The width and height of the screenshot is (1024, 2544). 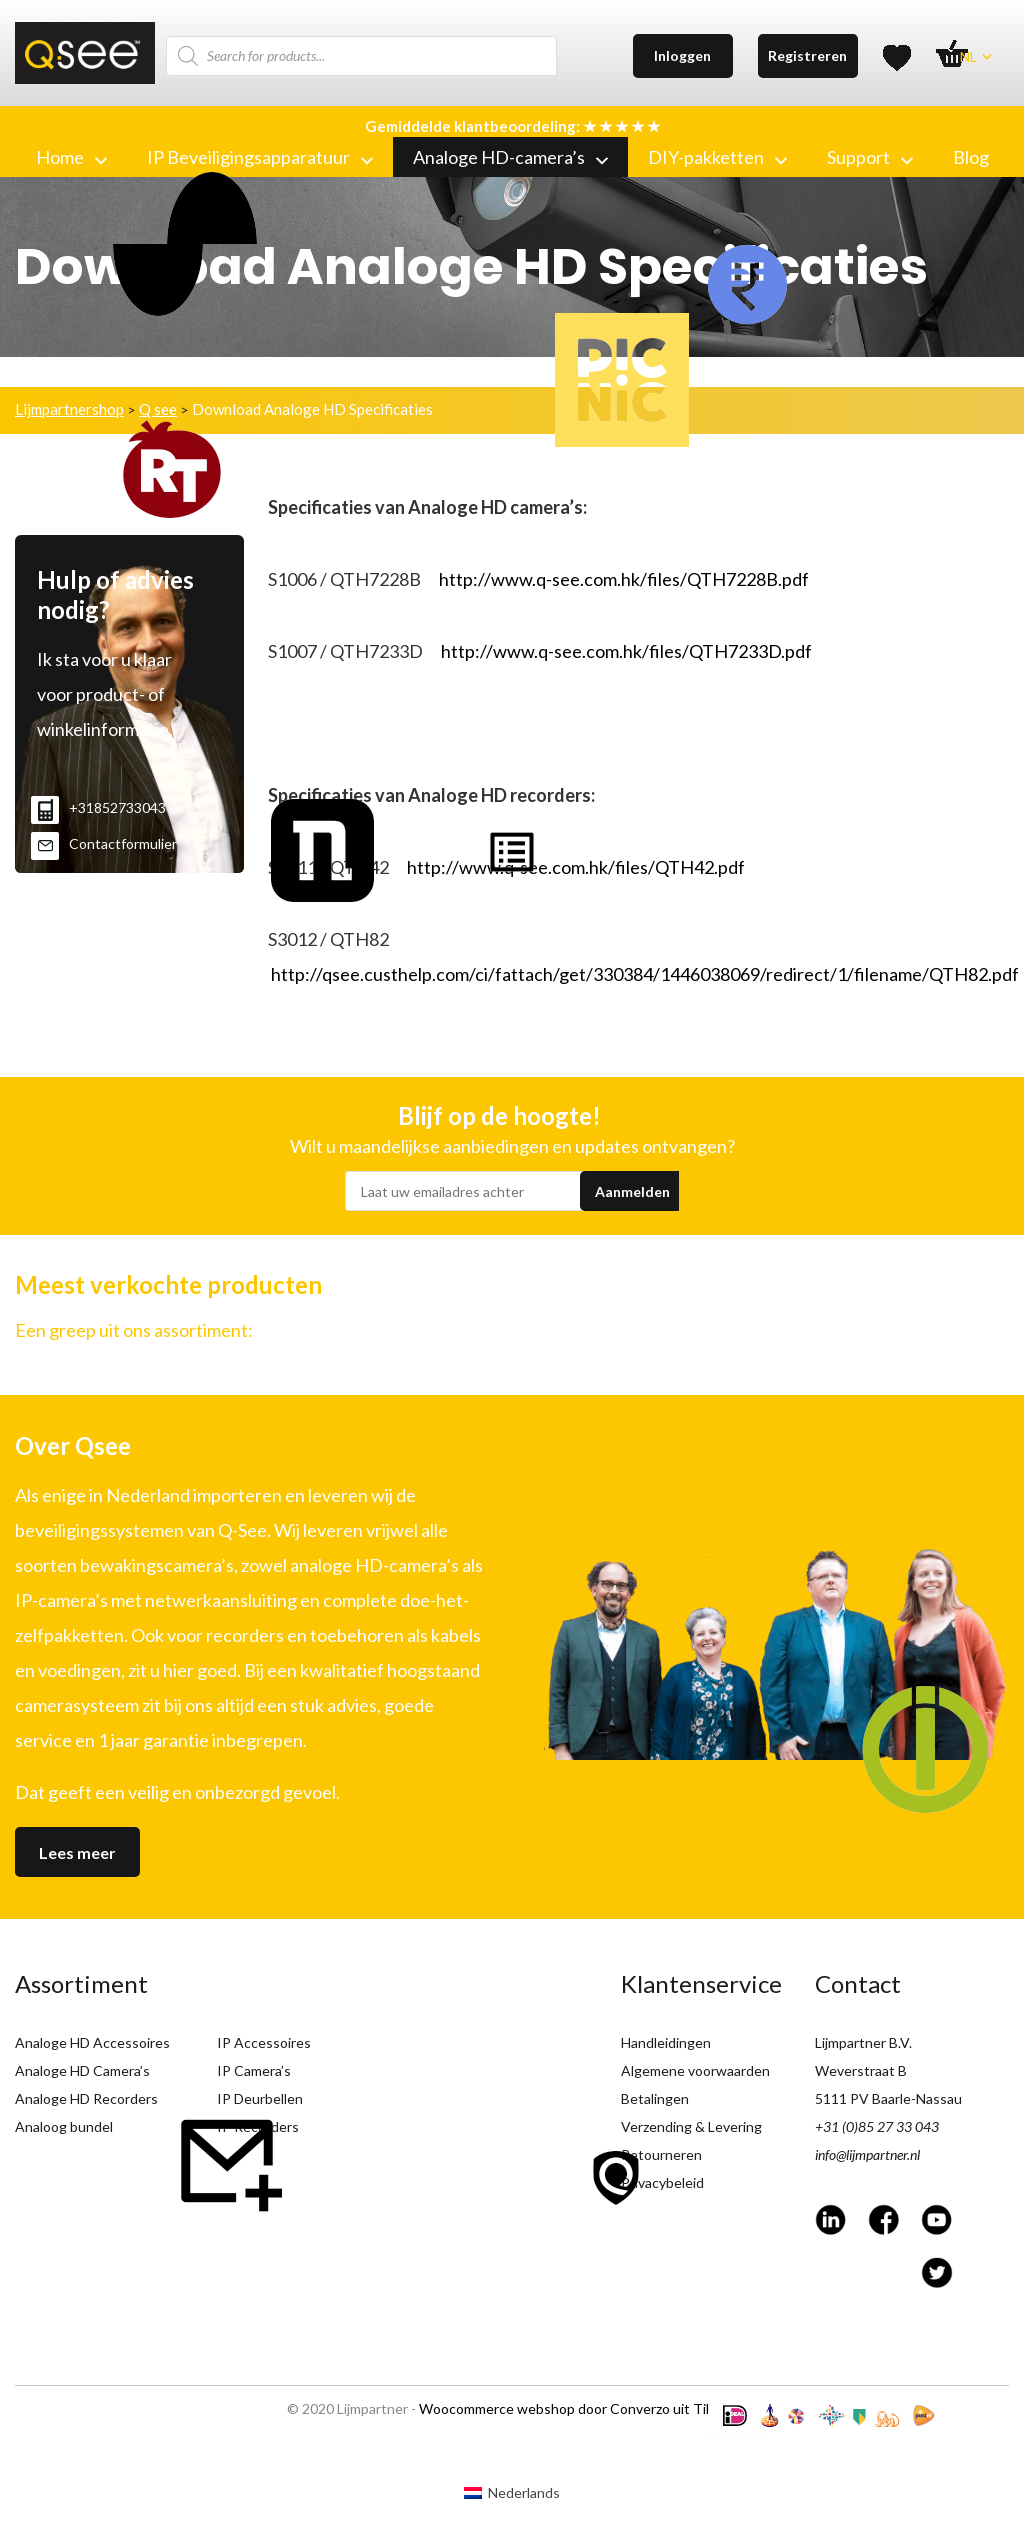 I want to click on compose a new email, so click(x=227, y=2161).